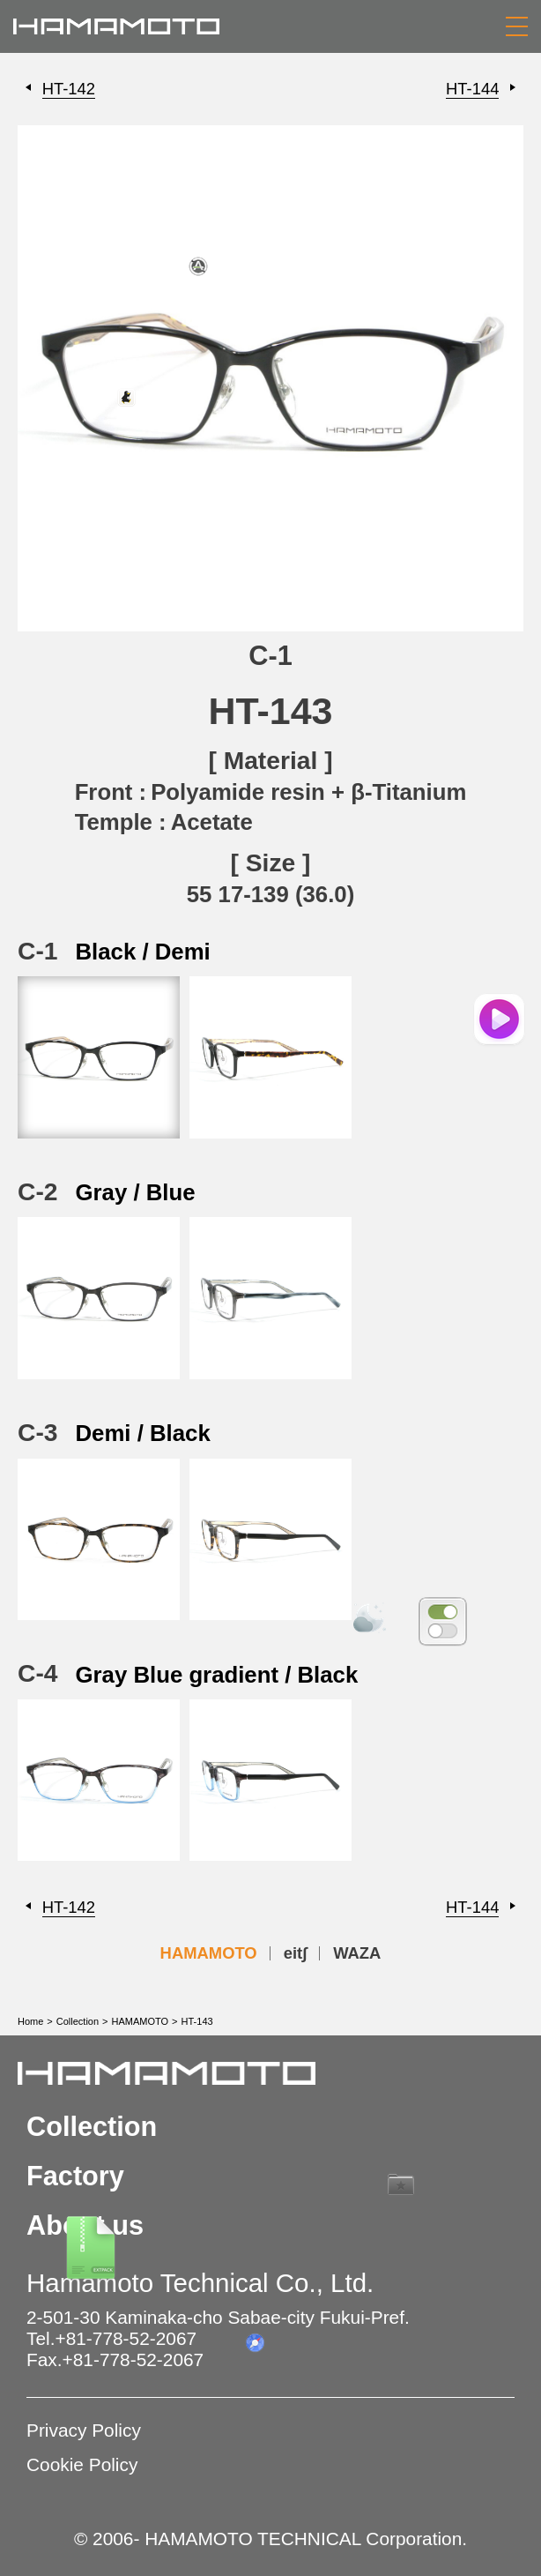  I want to click on indicates partly cloudy conditions at night, so click(369, 1617).